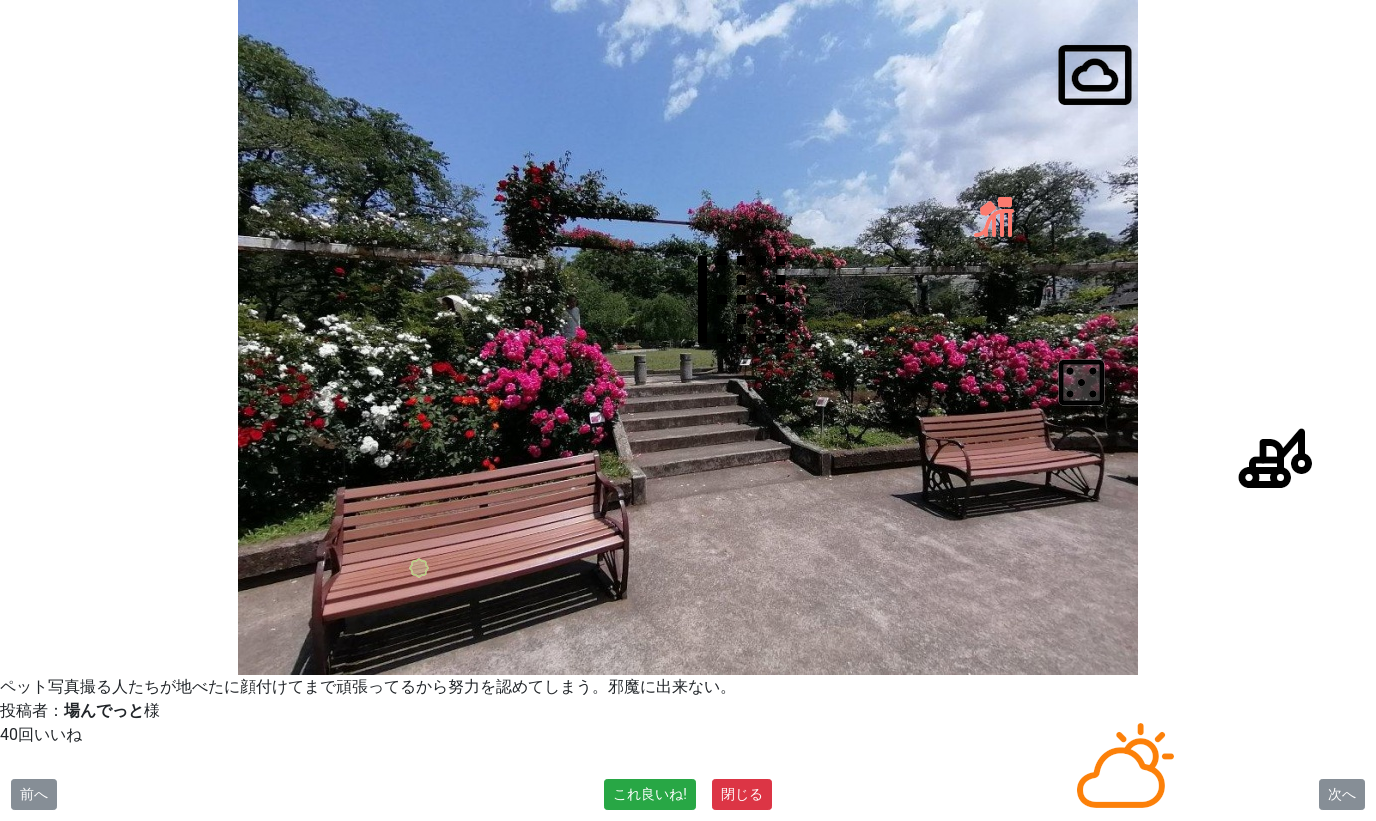 The width and height of the screenshot is (1376, 821). I want to click on access theme park or amusement park information, so click(994, 217).